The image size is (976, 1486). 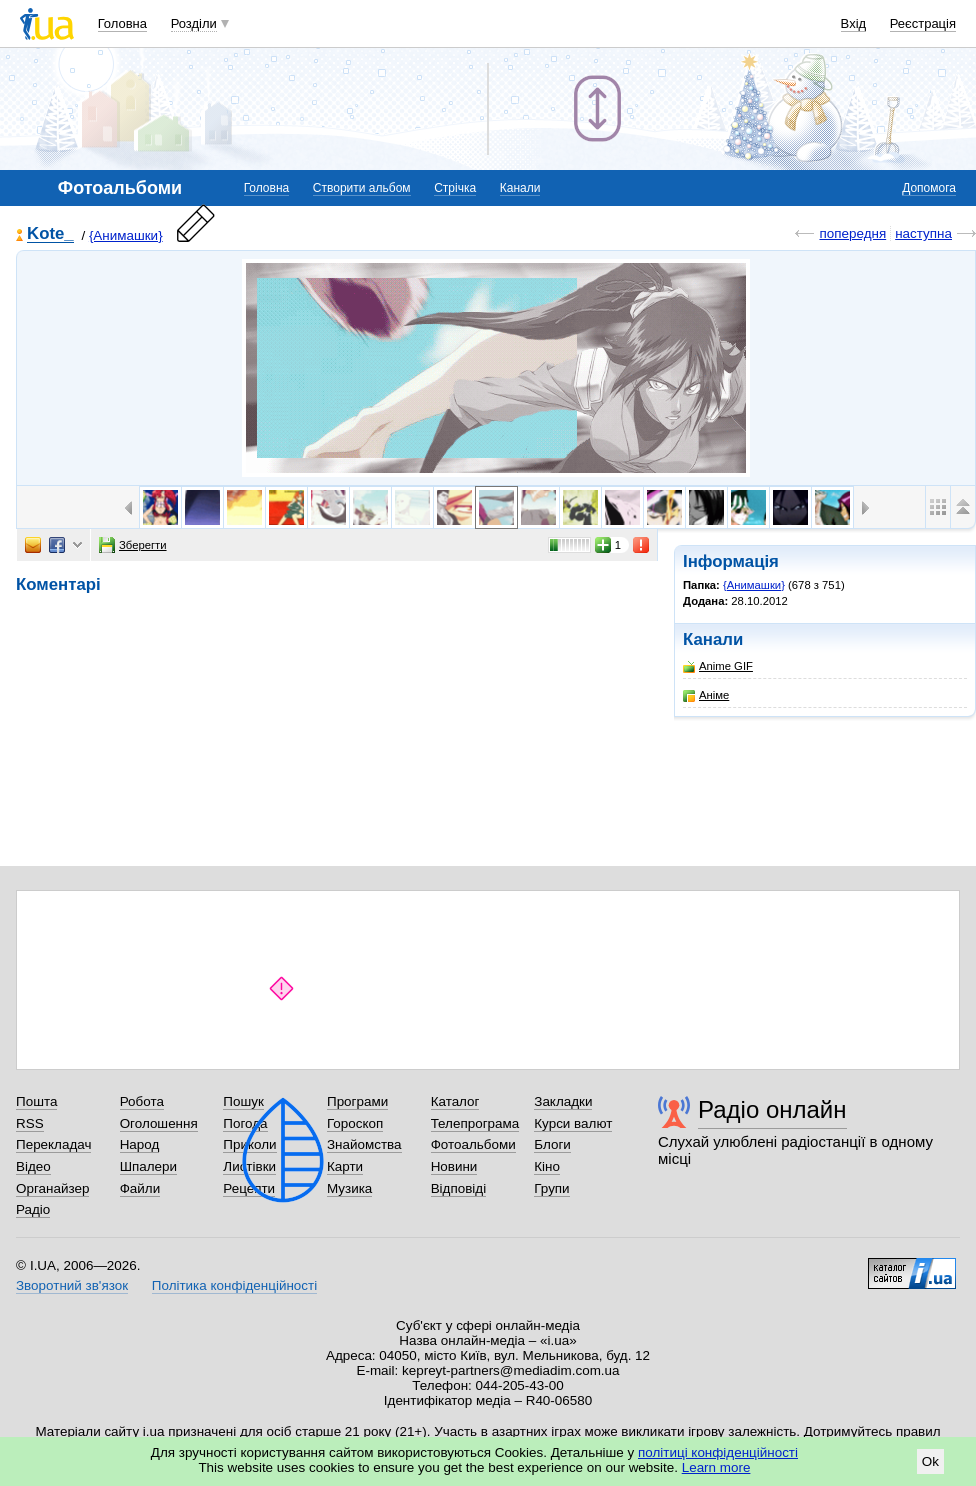 I want to click on indicates a warning or caution state, so click(x=281, y=988).